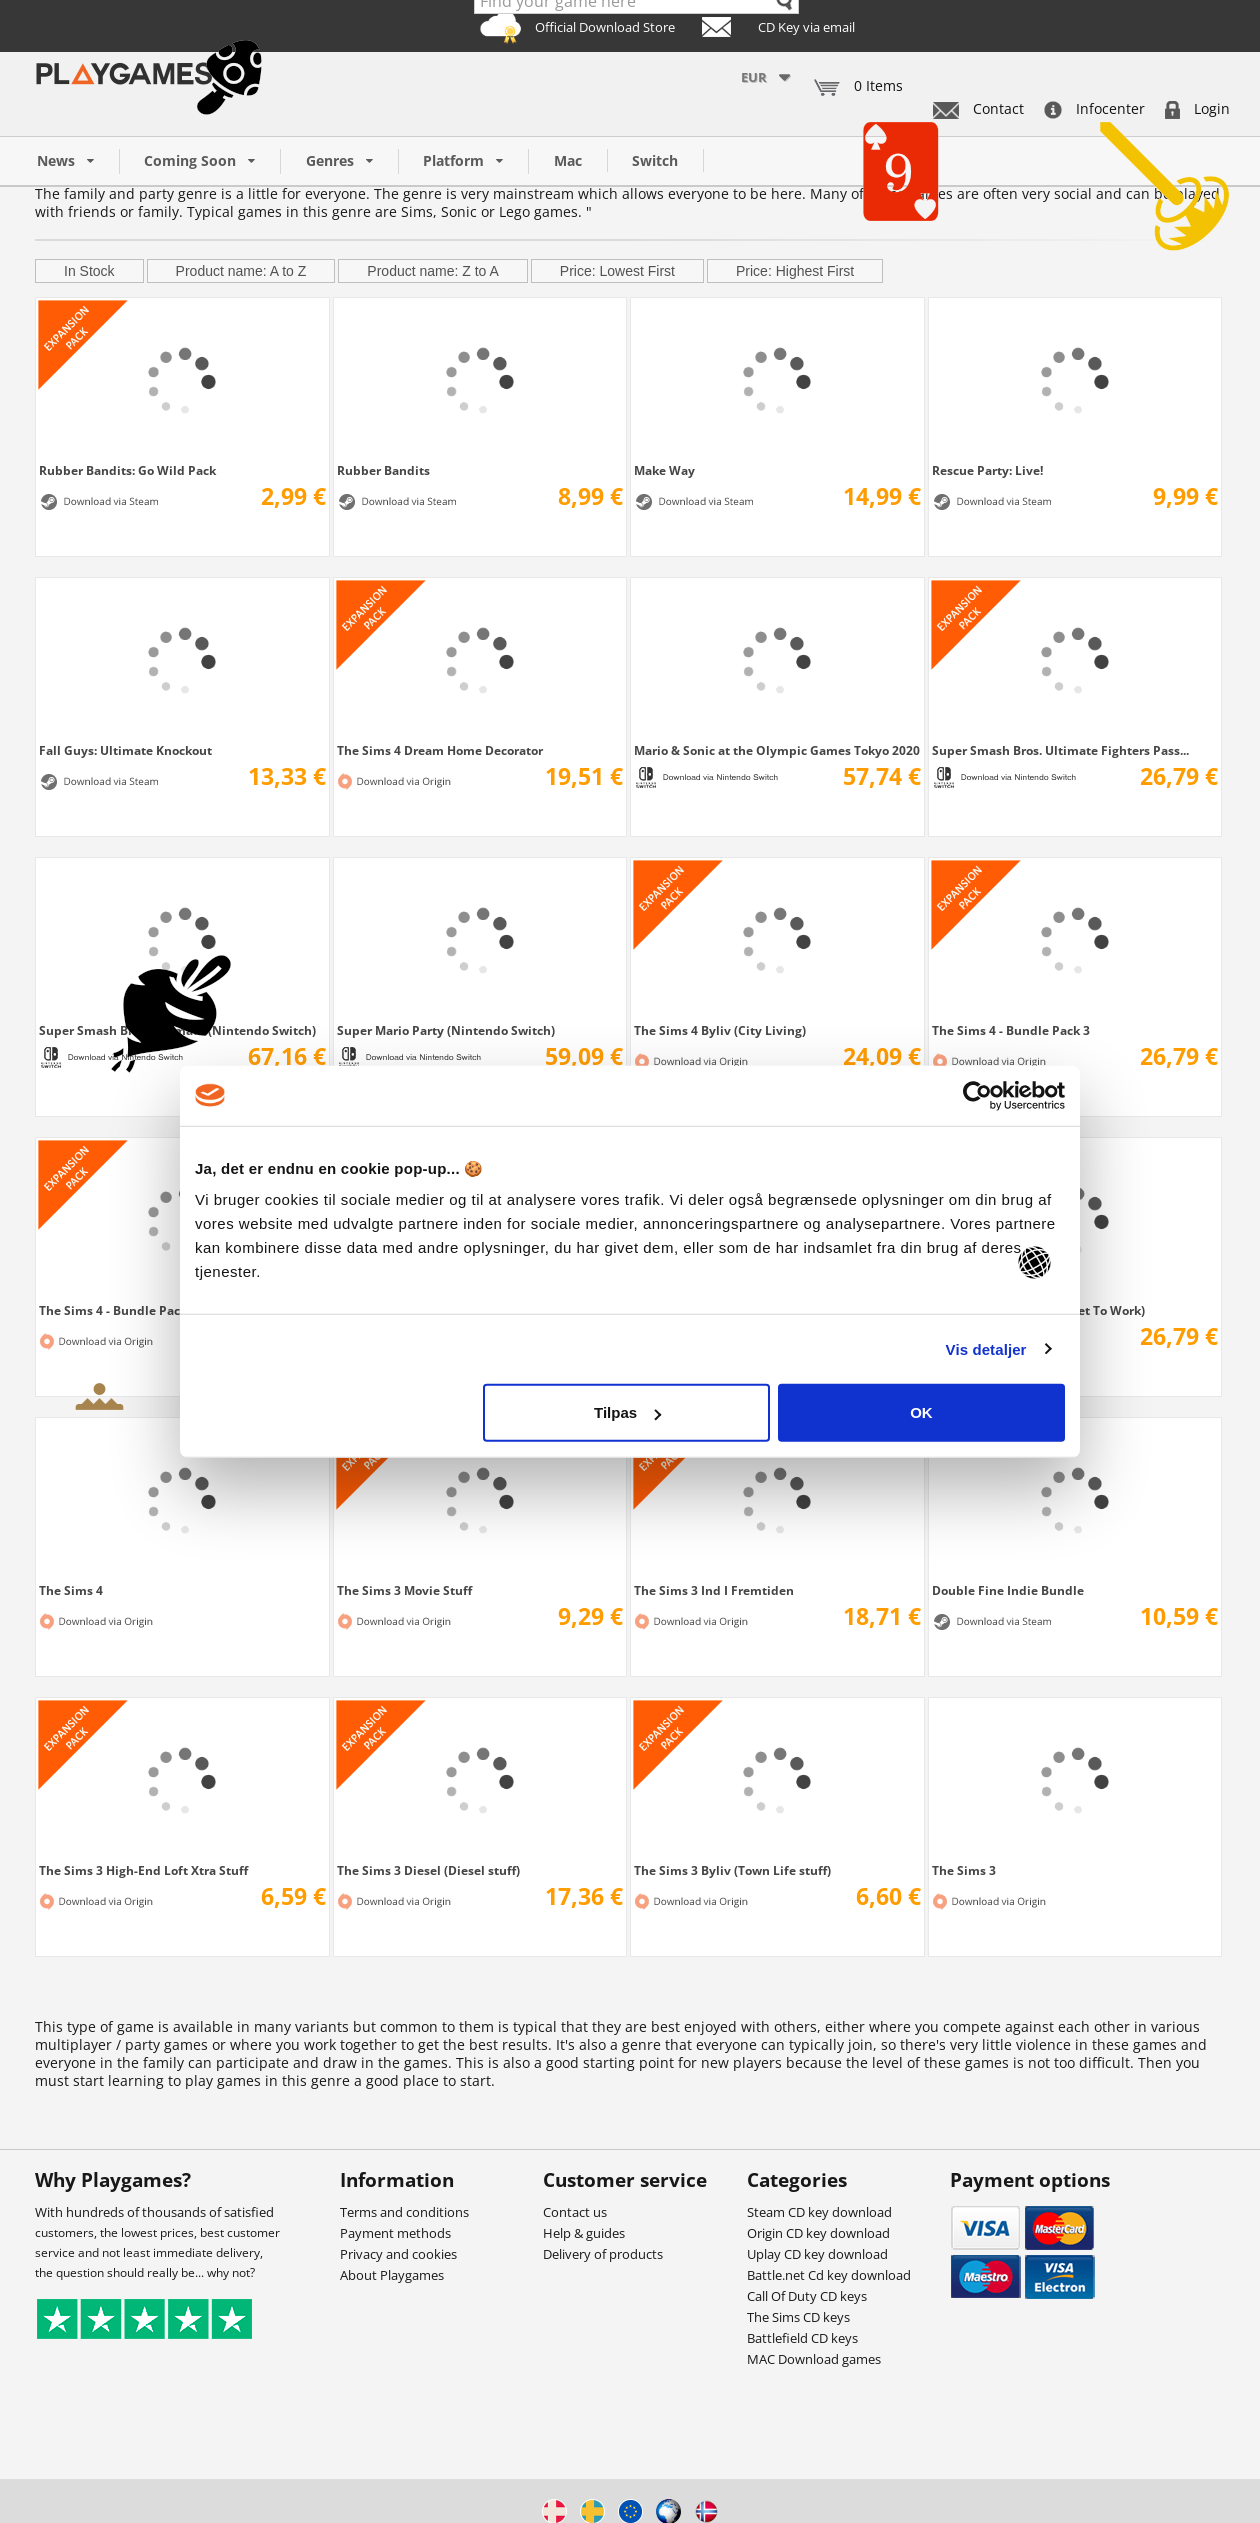  What do you see at coordinates (1164, 186) in the screenshot?
I see `fire ion cannon weapon ability` at bounding box center [1164, 186].